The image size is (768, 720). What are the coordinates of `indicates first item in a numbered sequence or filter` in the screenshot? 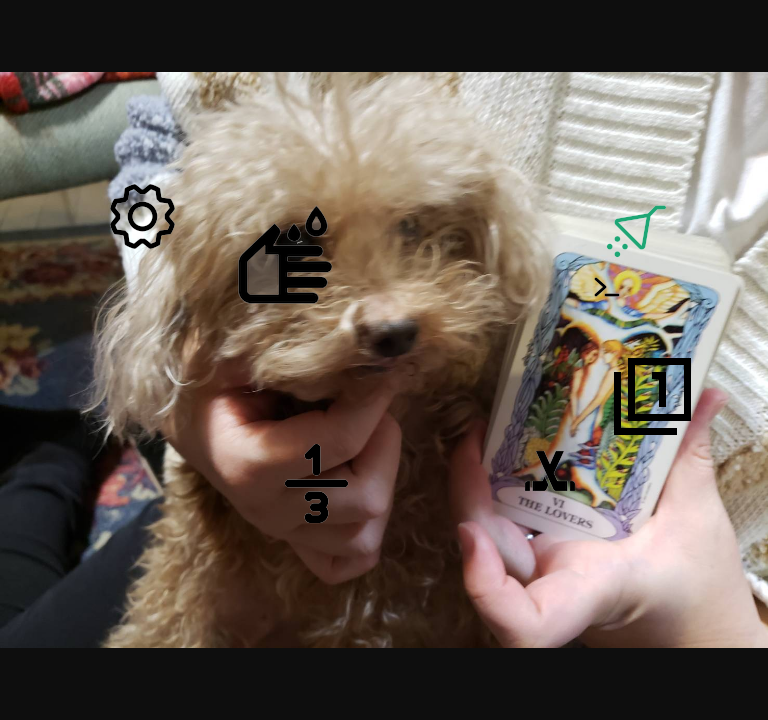 It's located at (652, 396).